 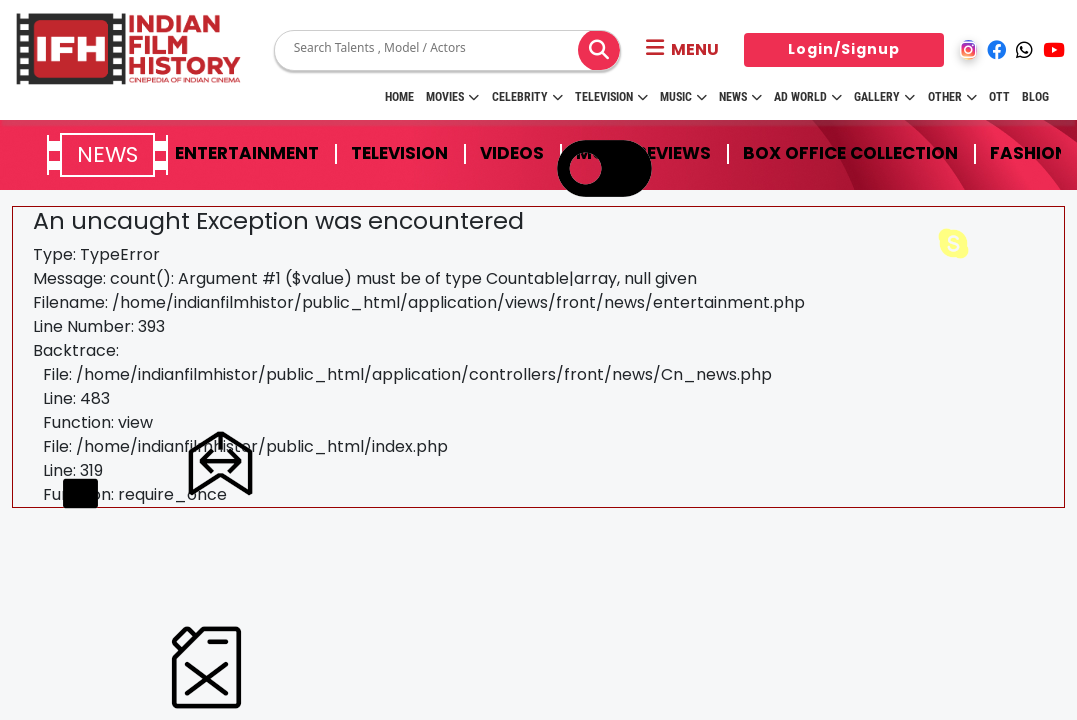 What do you see at coordinates (206, 667) in the screenshot?
I see `fuel or gas station indicator` at bounding box center [206, 667].